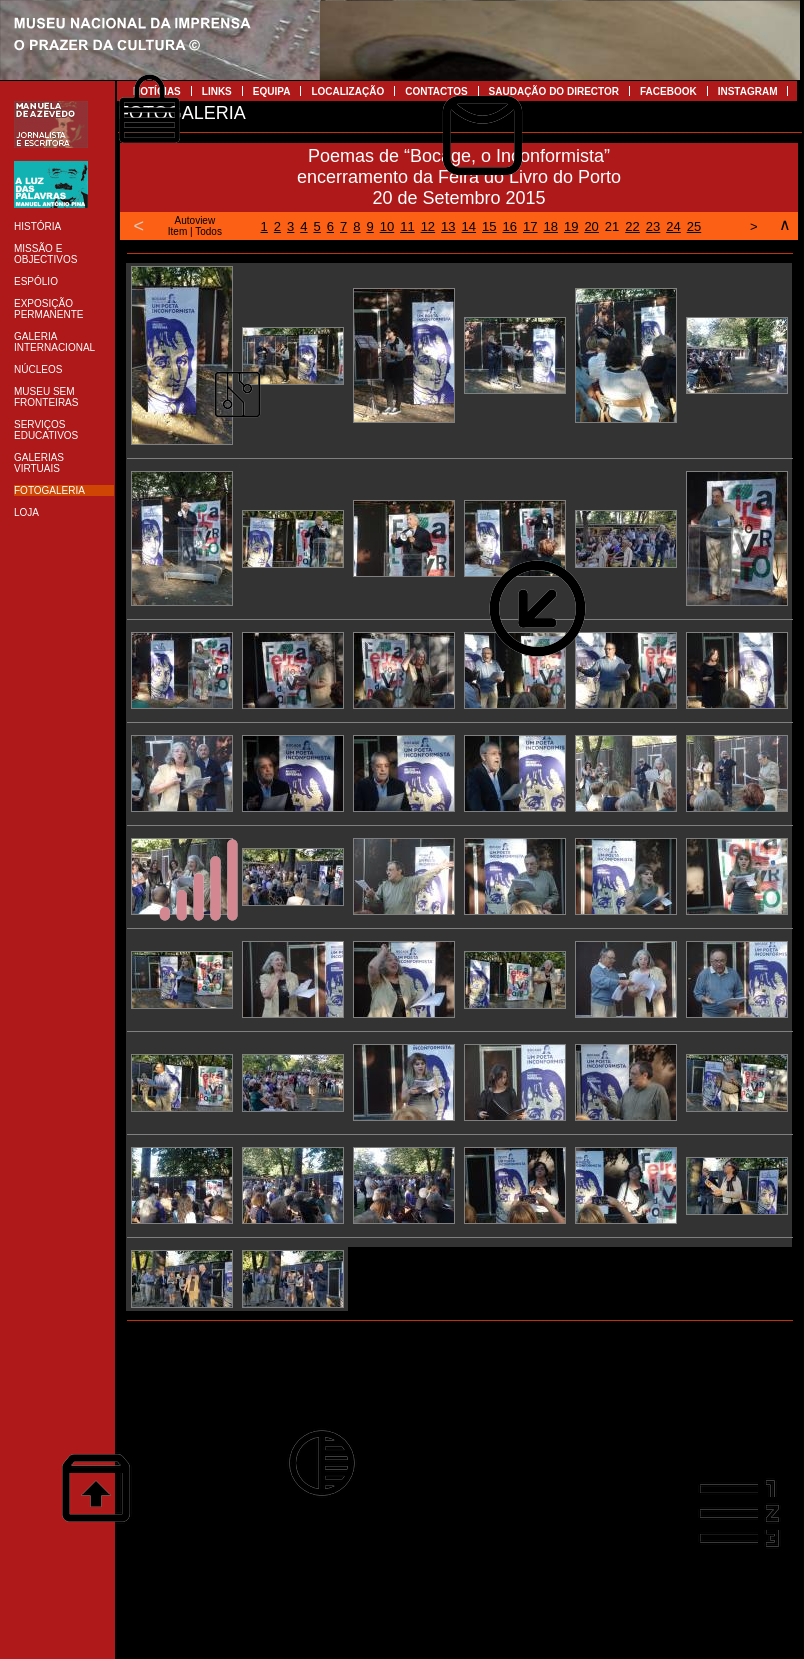  Describe the element at coordinates (96, 1488) in the screenshot. I see `unarchive or restore an item` at that location.